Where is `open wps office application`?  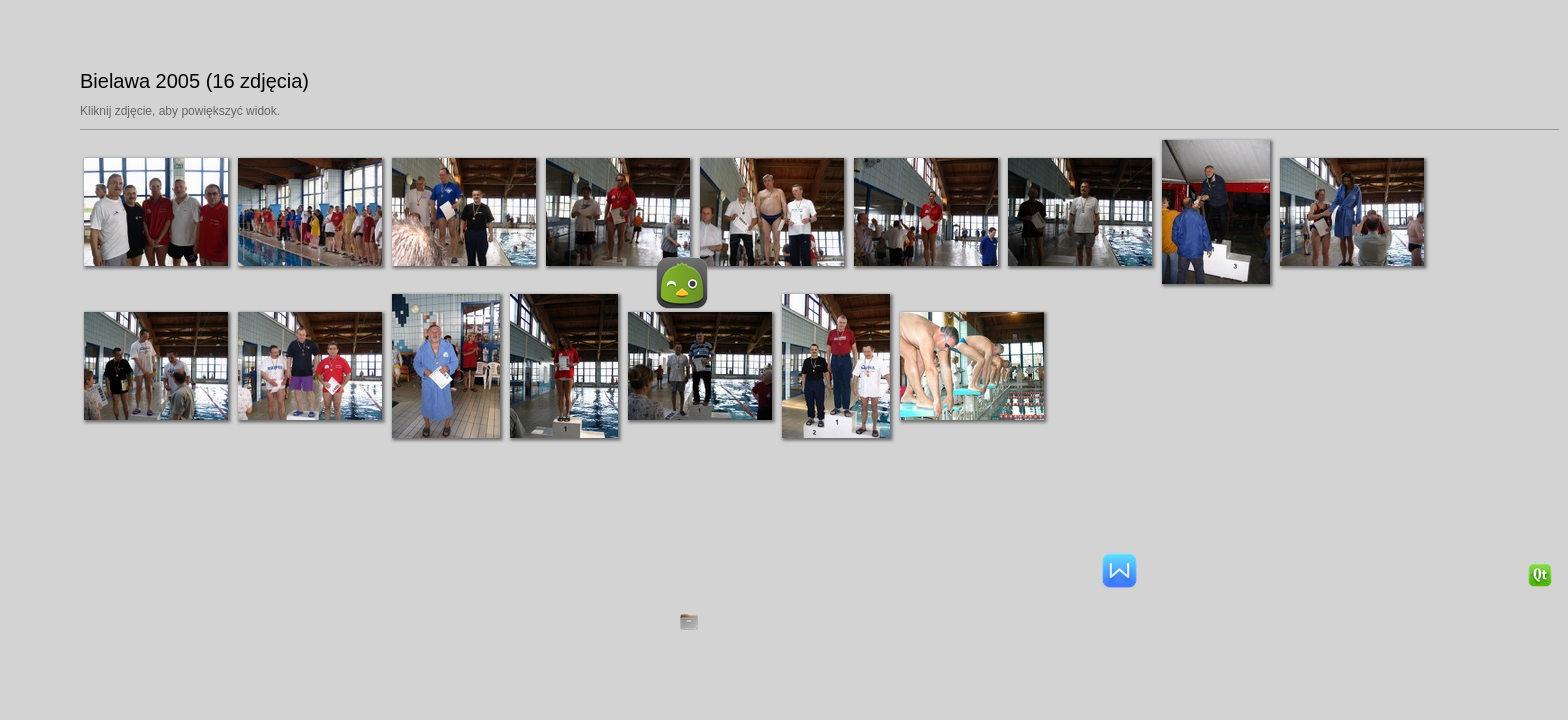
open wps office application is located at coordinates (1119, 570).